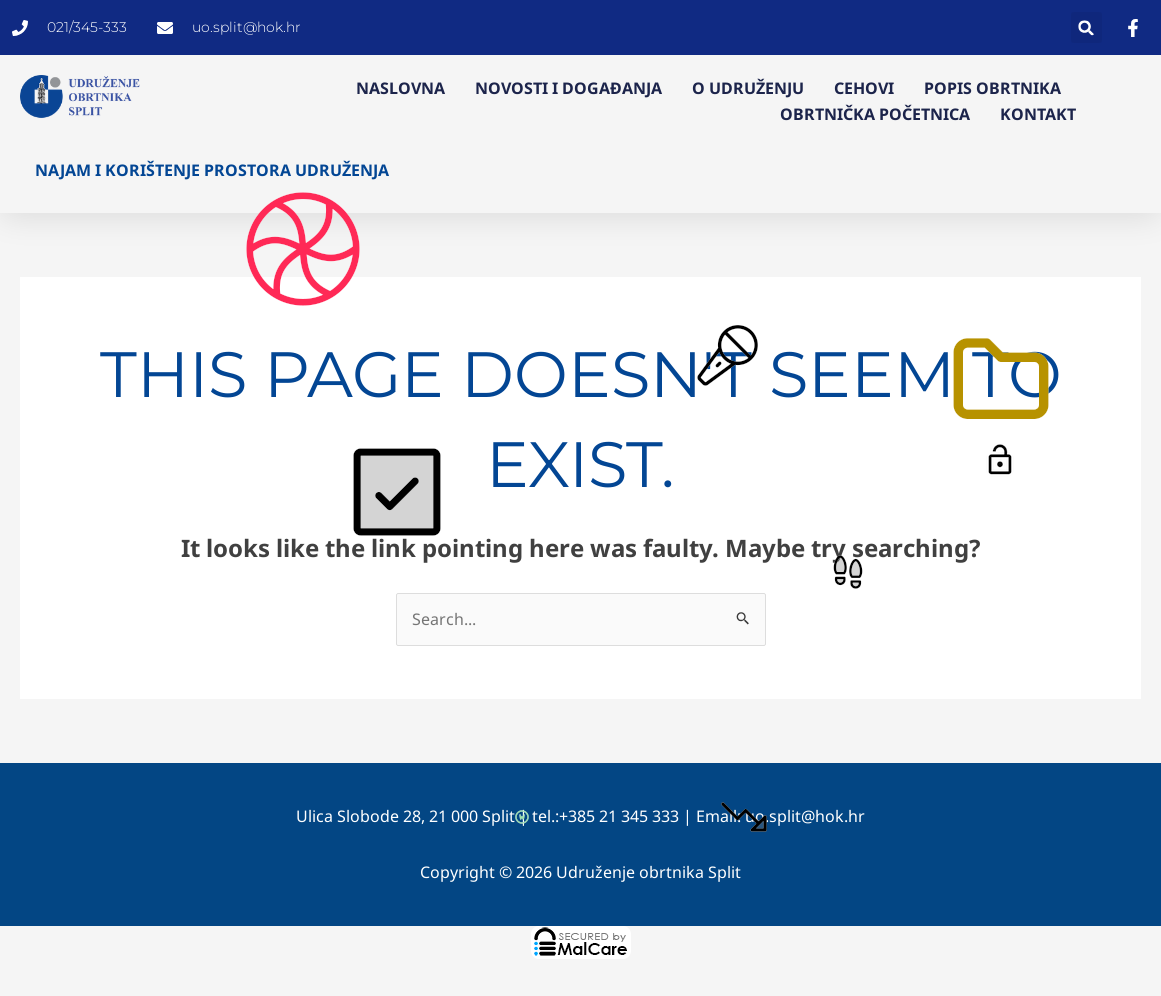  What do you see at coordinates (726, 356) in the screenshot?
I see `access voice recording or audio input` at bounding box center [726, 356].